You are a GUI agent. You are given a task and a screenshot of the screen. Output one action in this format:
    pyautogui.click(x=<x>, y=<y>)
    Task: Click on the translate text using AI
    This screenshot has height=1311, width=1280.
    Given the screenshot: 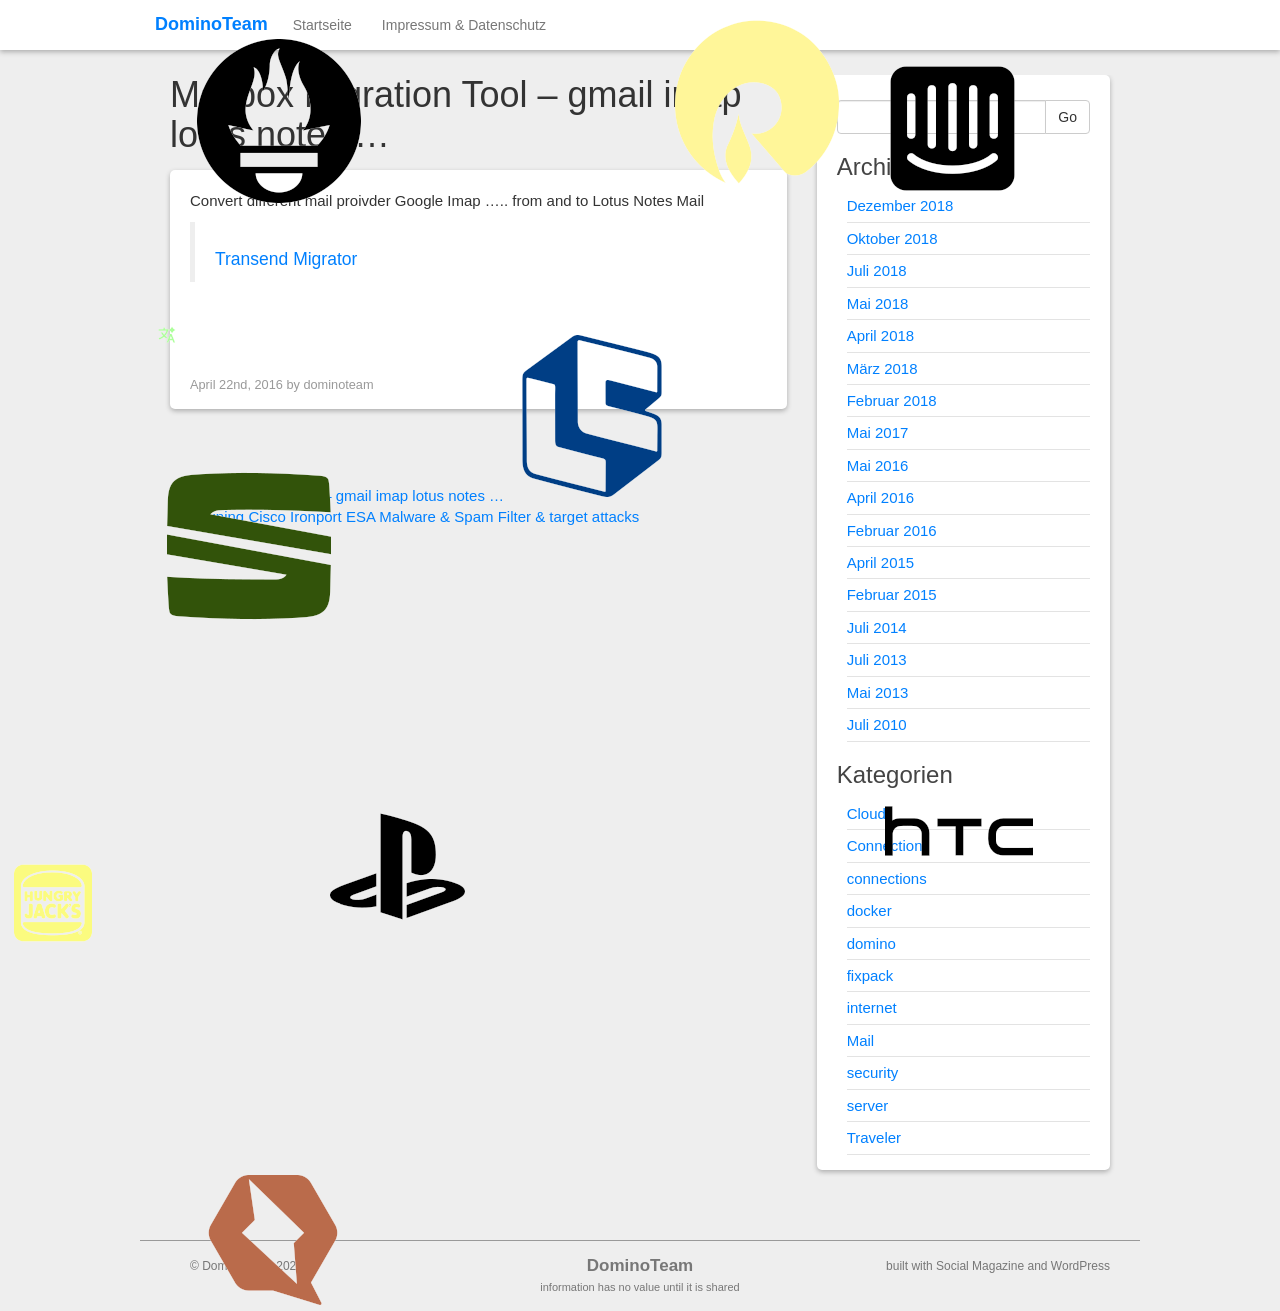 What is the action you would take?
    pyautogui.click(x=166, y=335)
    